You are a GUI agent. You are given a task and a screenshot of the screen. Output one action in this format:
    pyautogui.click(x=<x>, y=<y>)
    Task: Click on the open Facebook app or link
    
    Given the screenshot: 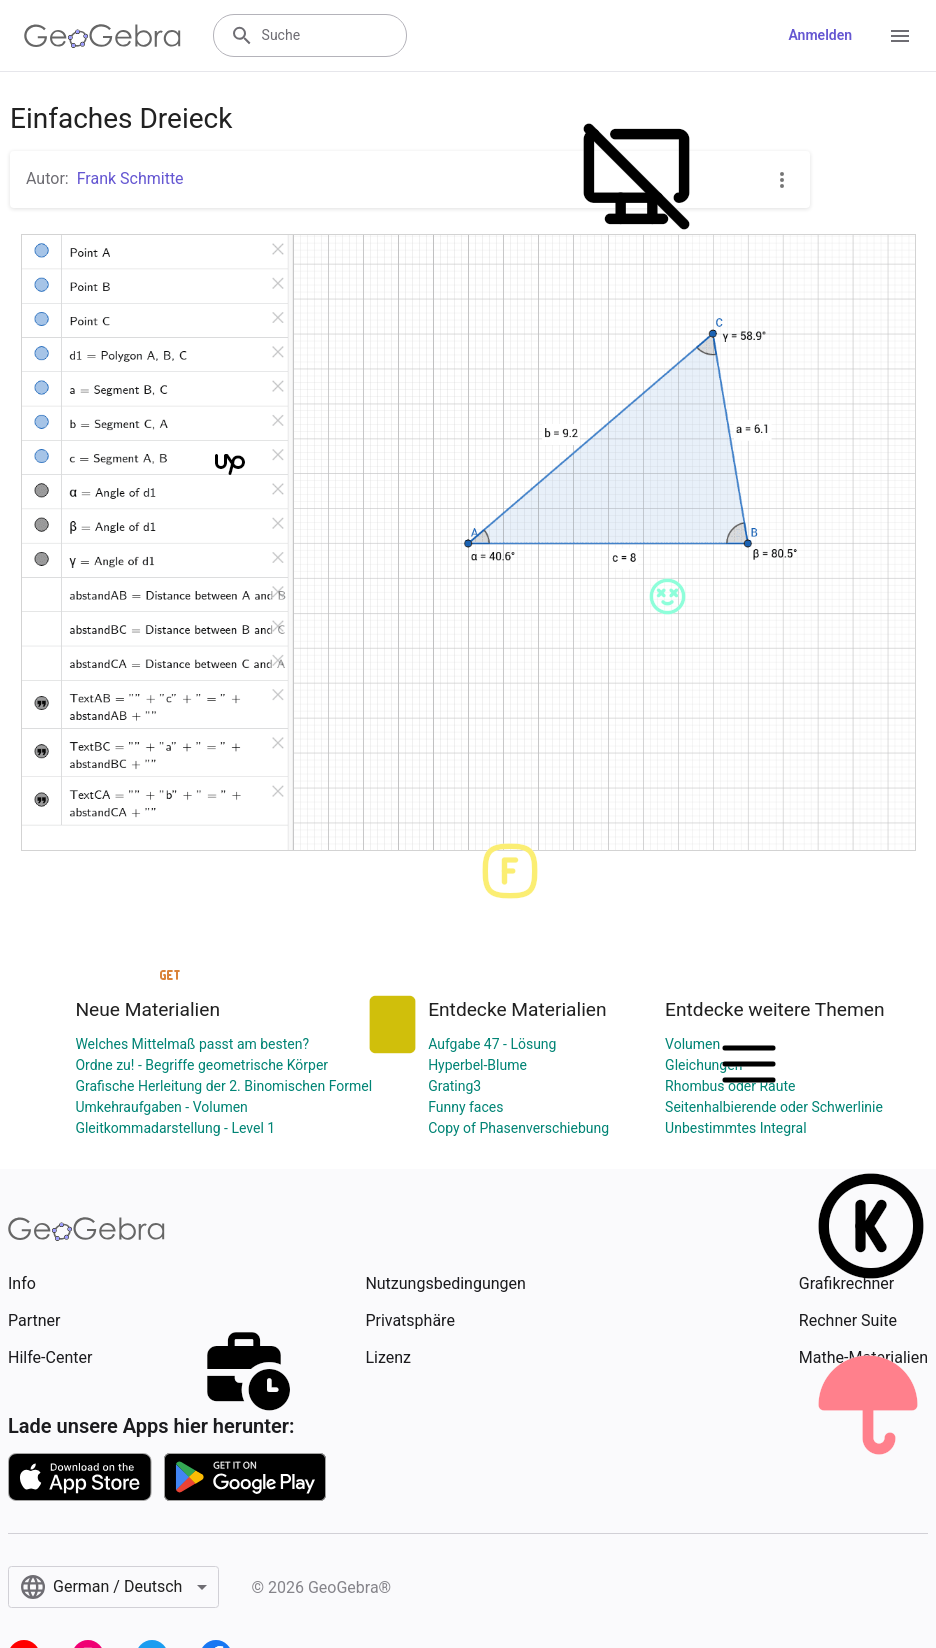 What is the action you would take?
    pyautogui.click(x=510, y=871)
    